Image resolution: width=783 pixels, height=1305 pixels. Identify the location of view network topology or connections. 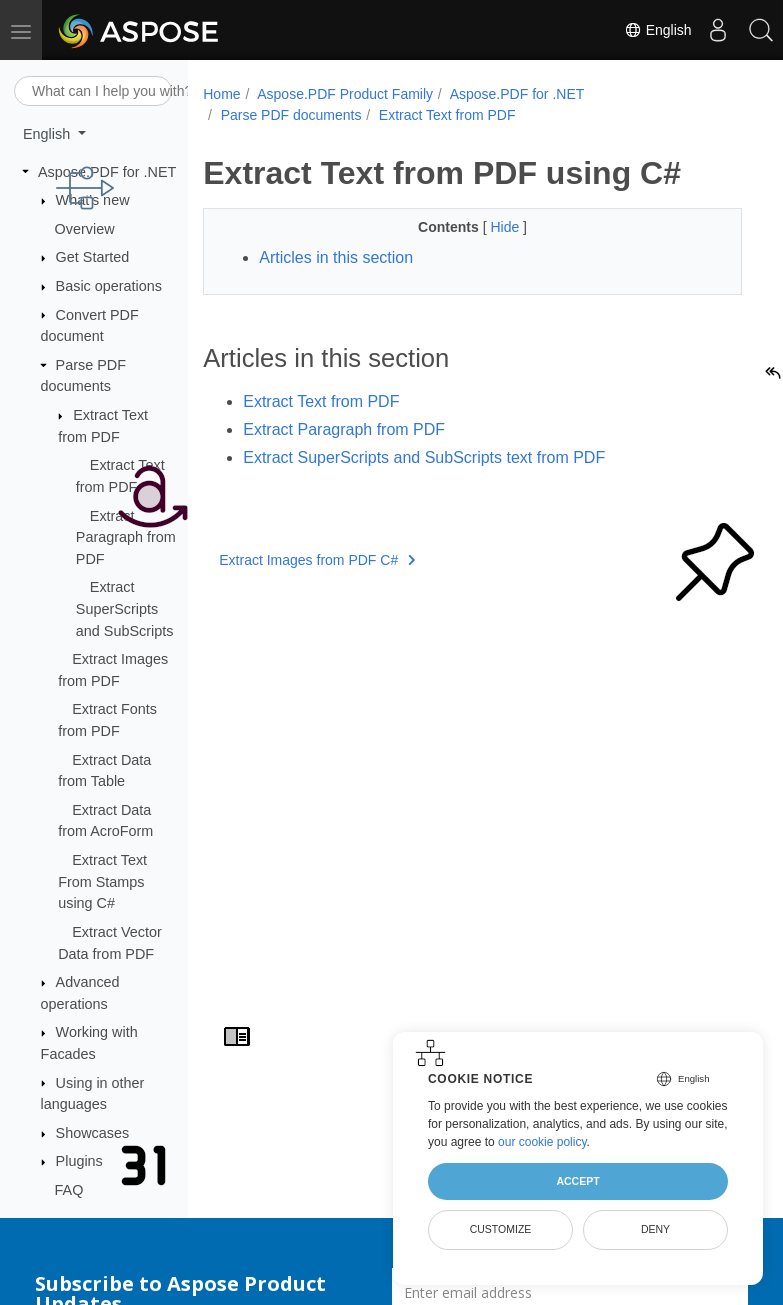
(430, 1053).